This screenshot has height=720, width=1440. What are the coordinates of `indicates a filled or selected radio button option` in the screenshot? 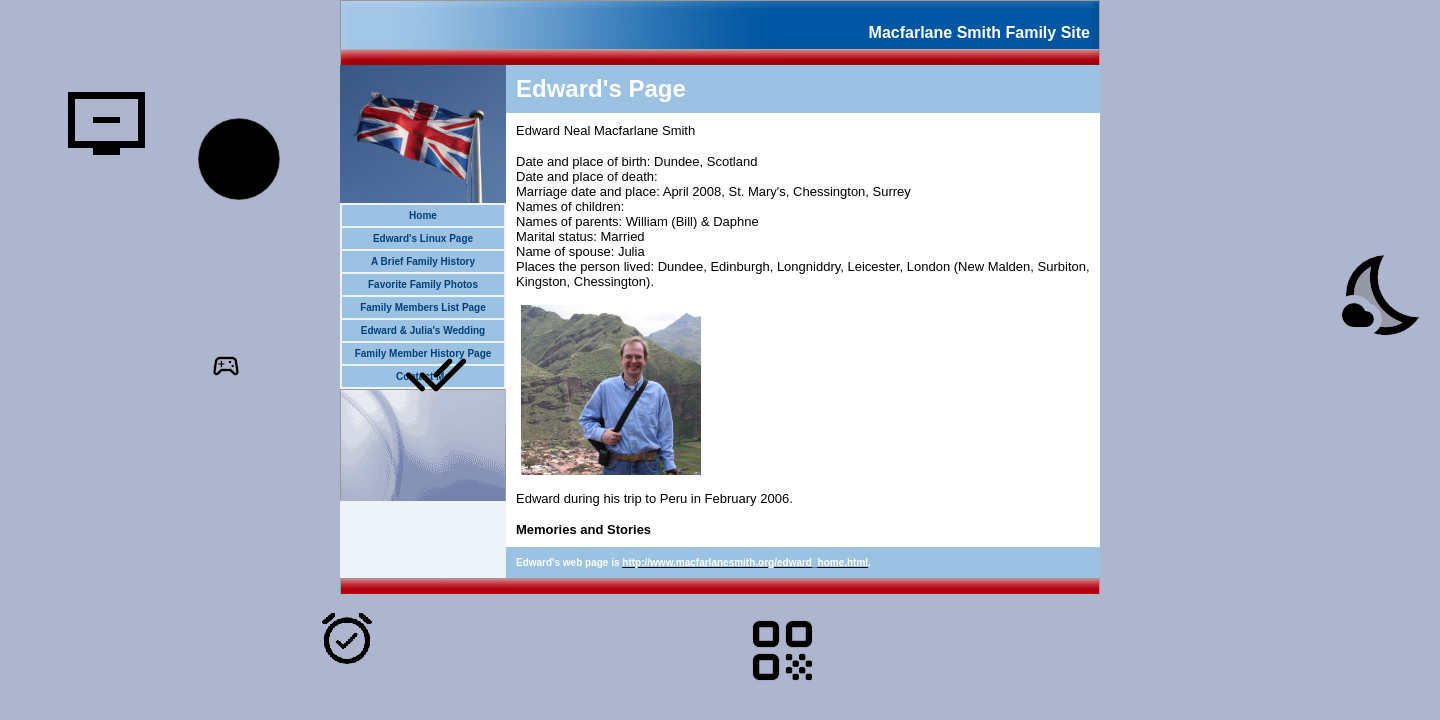 It's located at (239, 159).